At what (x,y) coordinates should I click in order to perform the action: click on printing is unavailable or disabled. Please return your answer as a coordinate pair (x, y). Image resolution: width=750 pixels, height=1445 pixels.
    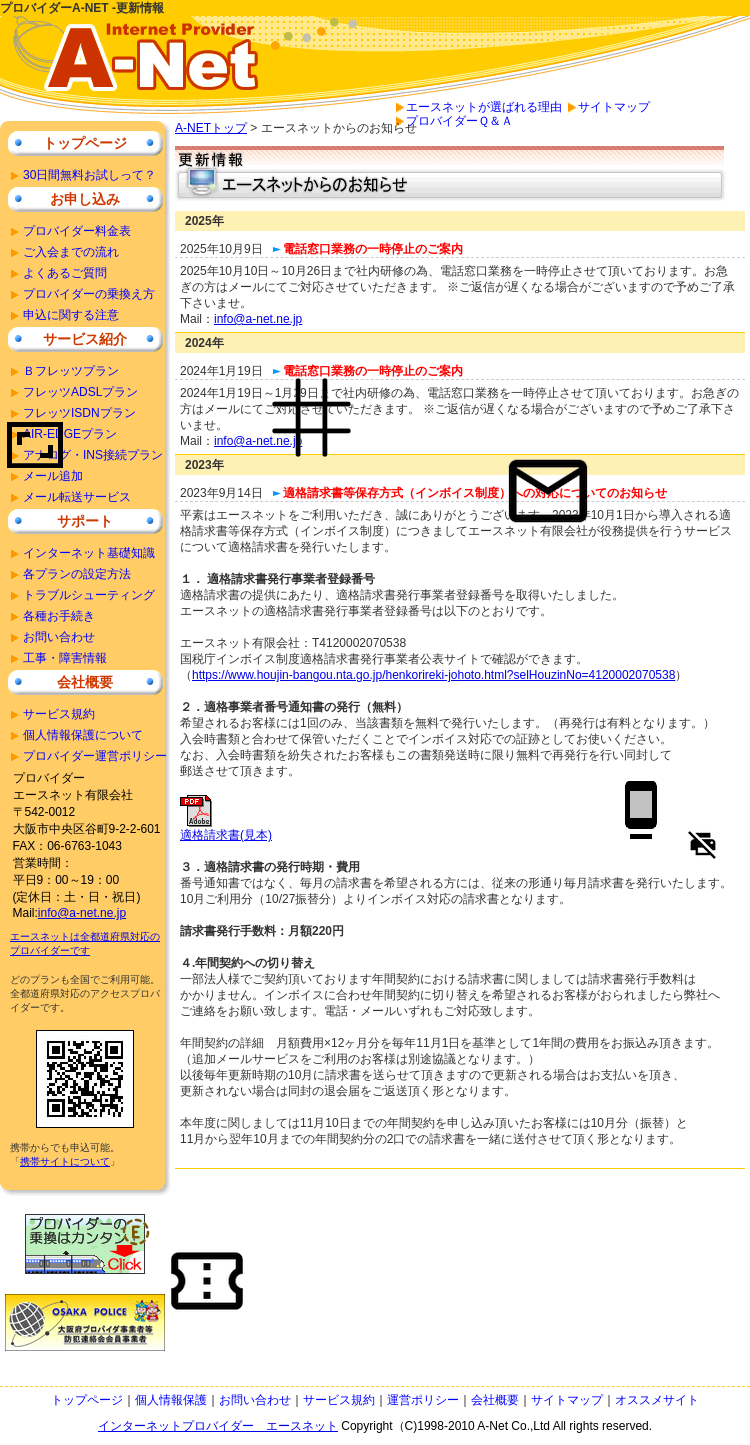
    Looking at the image, I should click on (703, 844).